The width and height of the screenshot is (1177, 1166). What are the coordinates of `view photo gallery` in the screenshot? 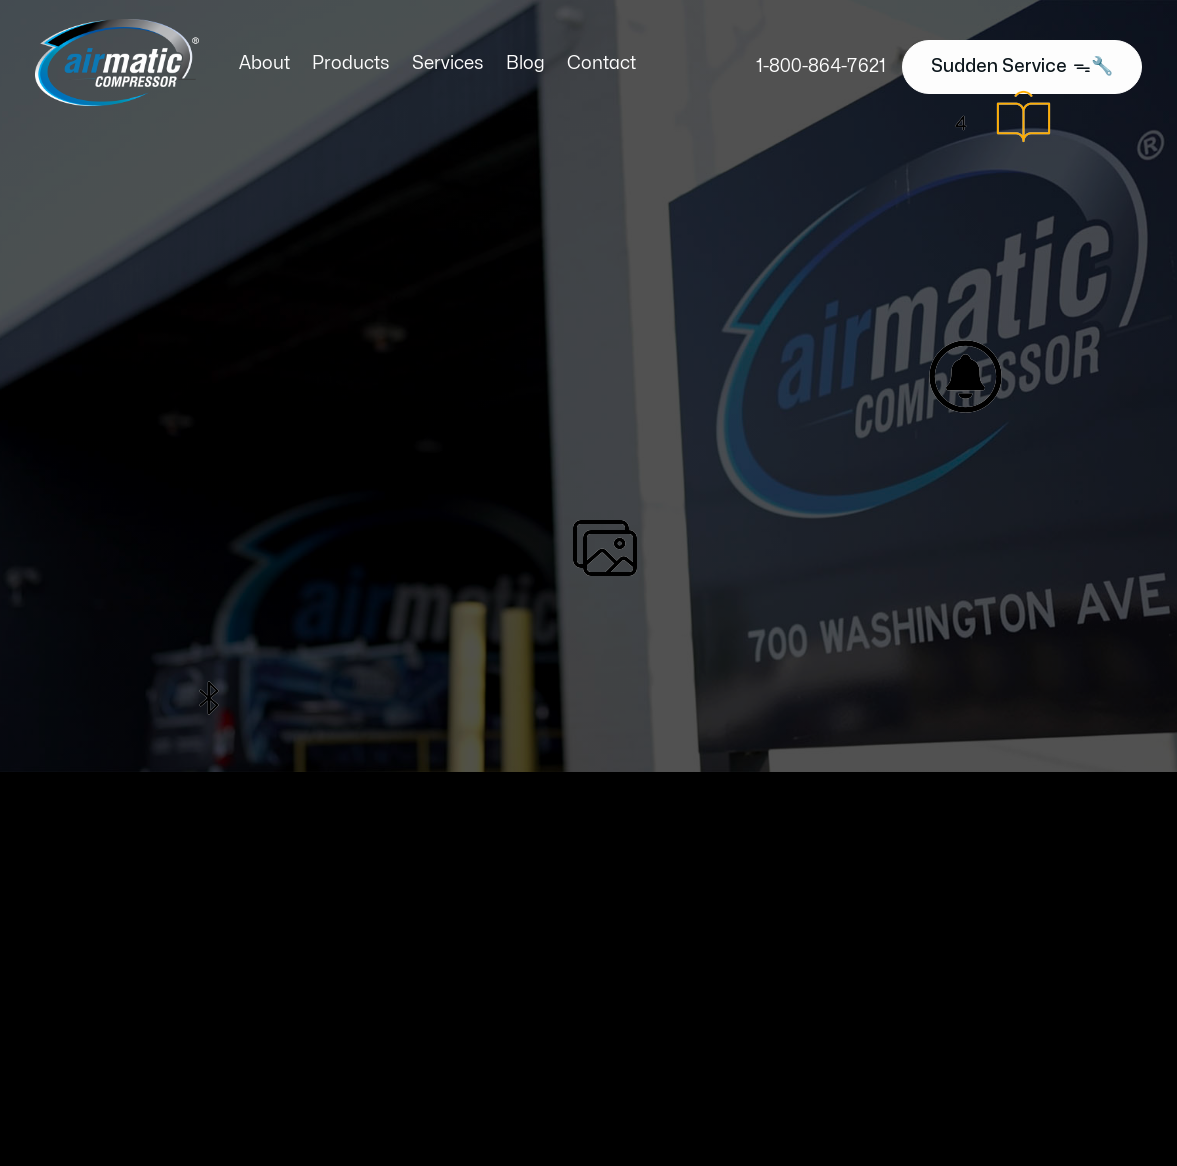 It's located at (605, 548).